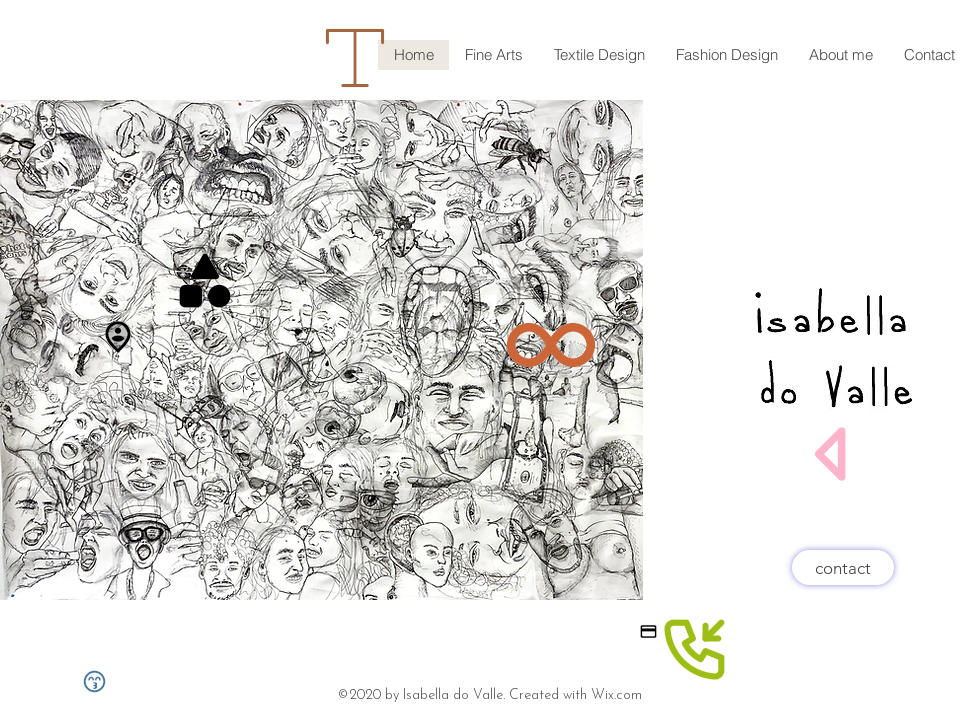 The height and width of the screenshot is (723, 980). I want to click on go back to the previous screen, so click(834, 454).